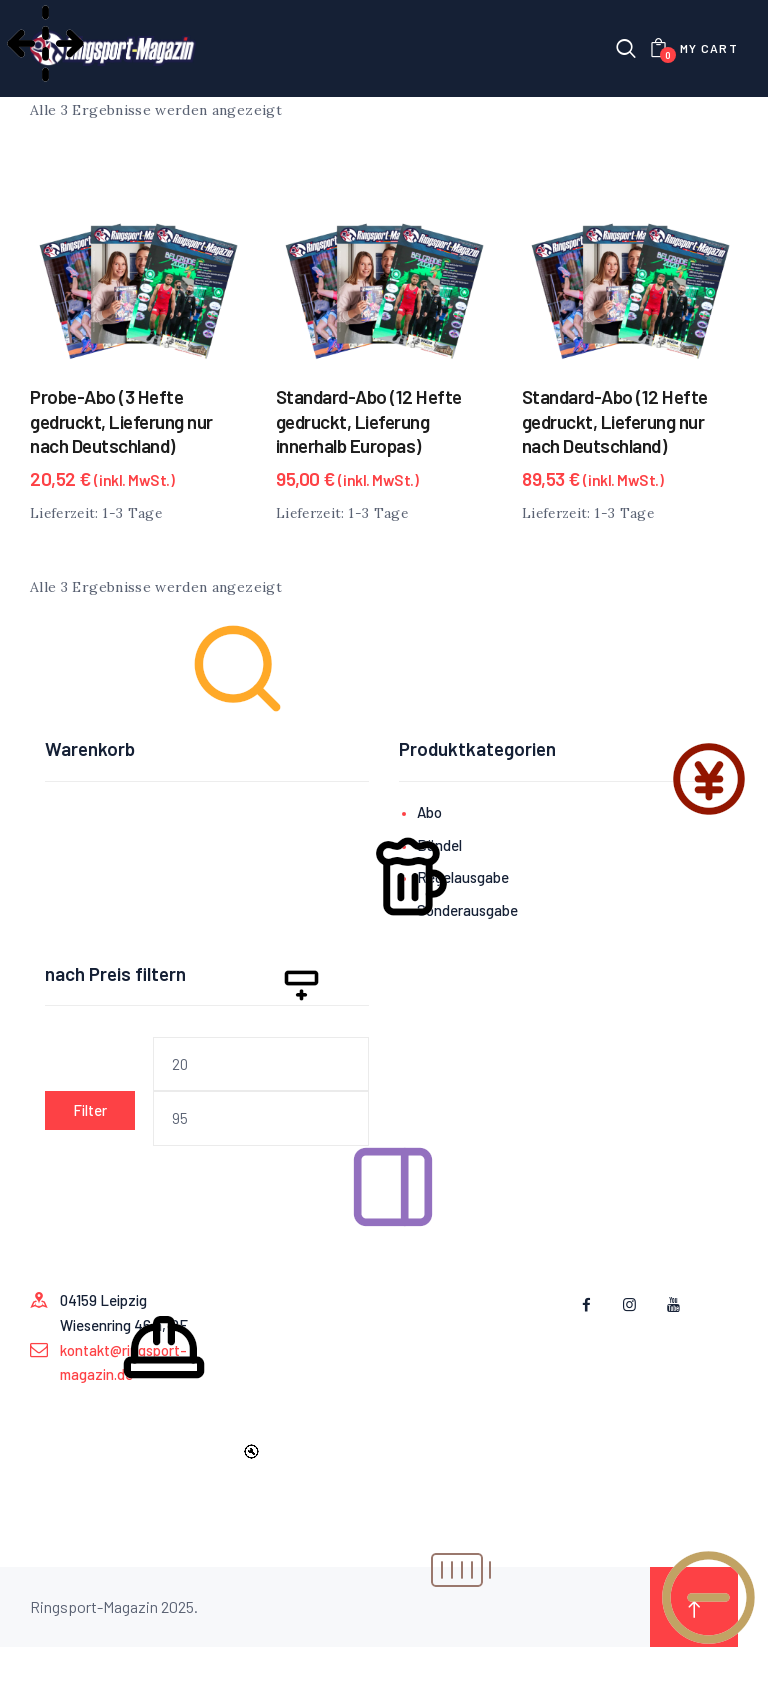 This screenshot has width=768, height=1681. Describe the element at coordinates (237, 668) in the screenshot. I see `search for content or items` at that location.